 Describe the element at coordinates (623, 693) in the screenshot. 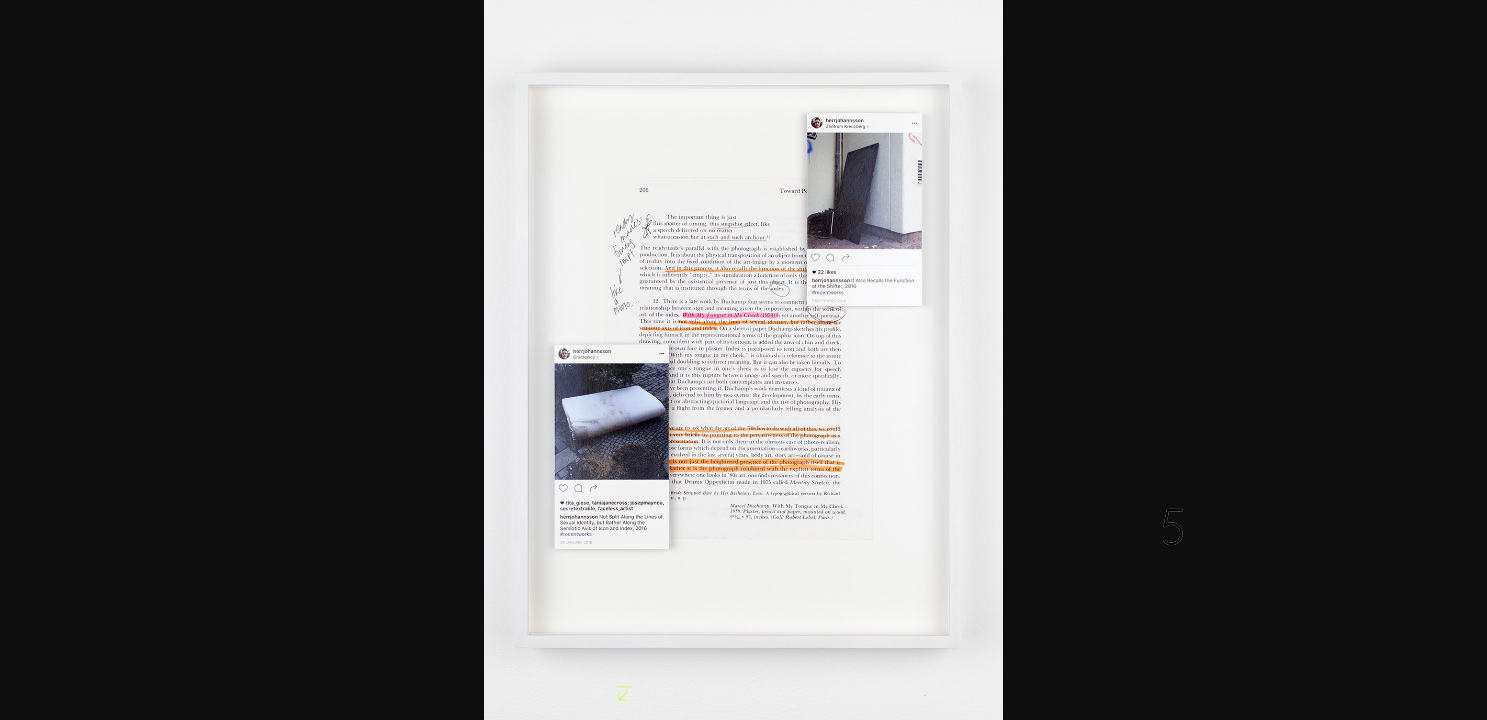

I see `move content to bottom-left corner` at that location.